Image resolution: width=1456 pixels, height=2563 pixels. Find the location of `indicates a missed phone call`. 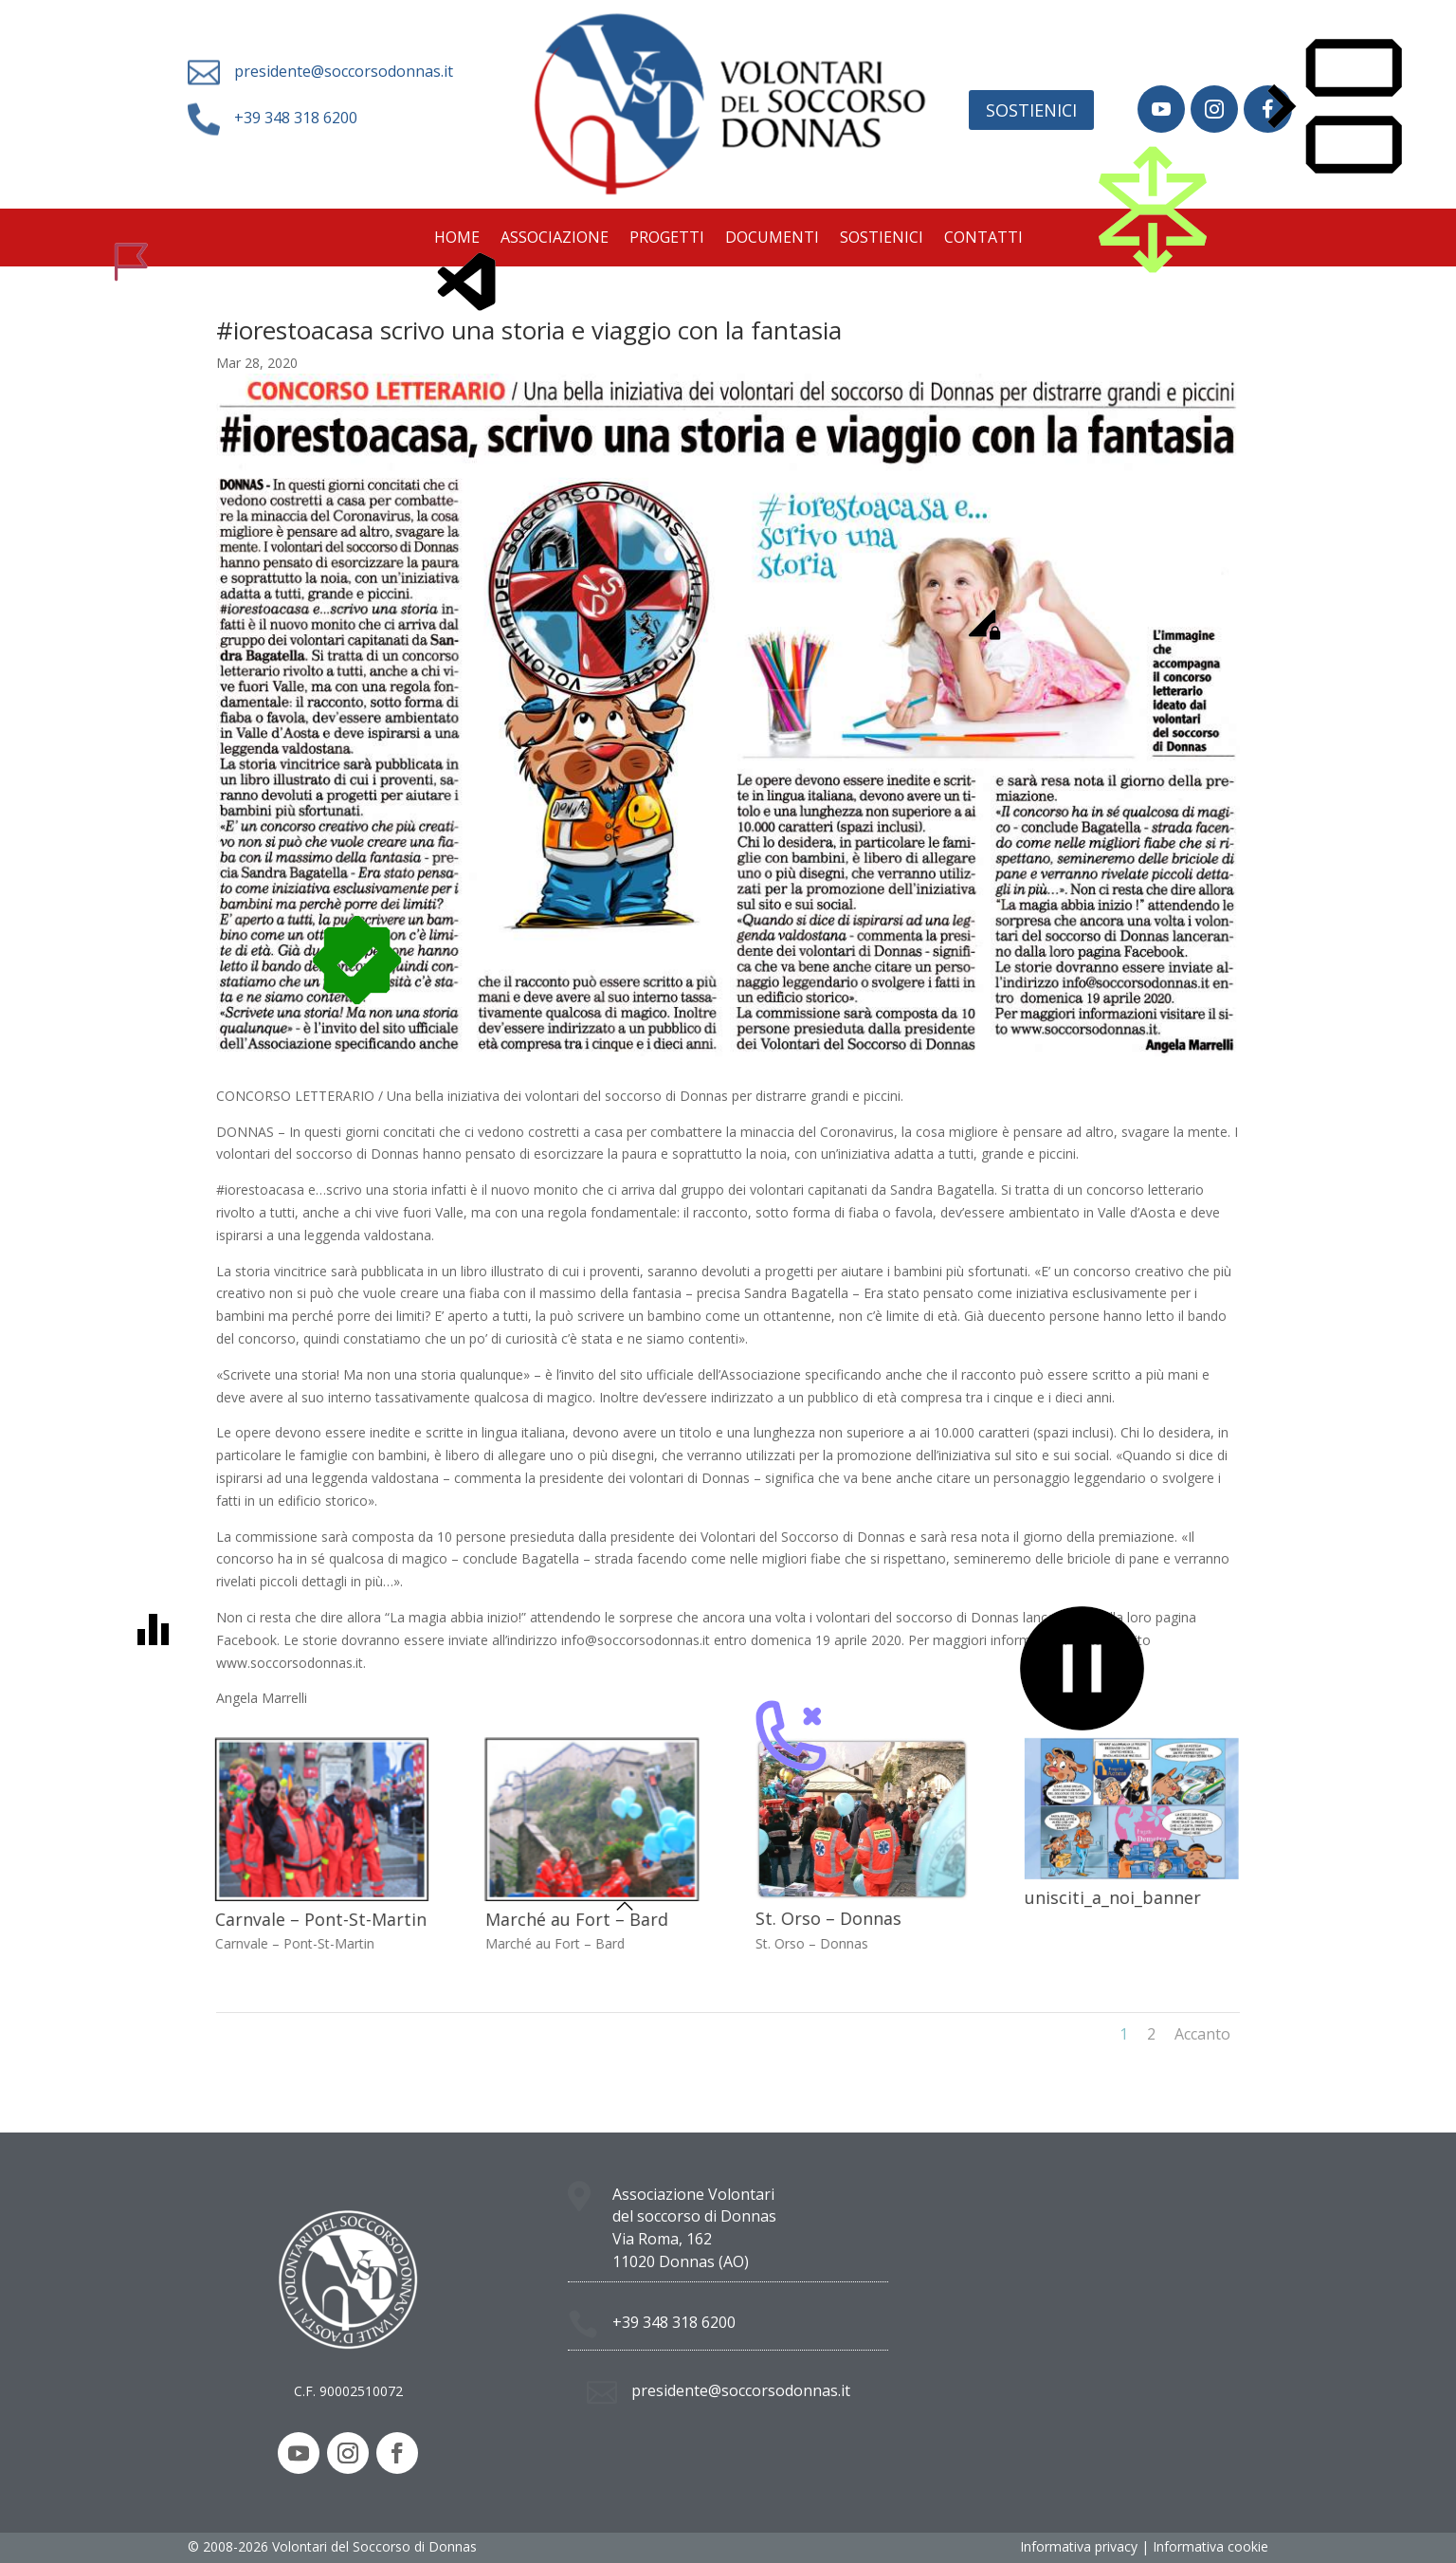

indicates a missed phone call is located at coordinates (791, 1735).